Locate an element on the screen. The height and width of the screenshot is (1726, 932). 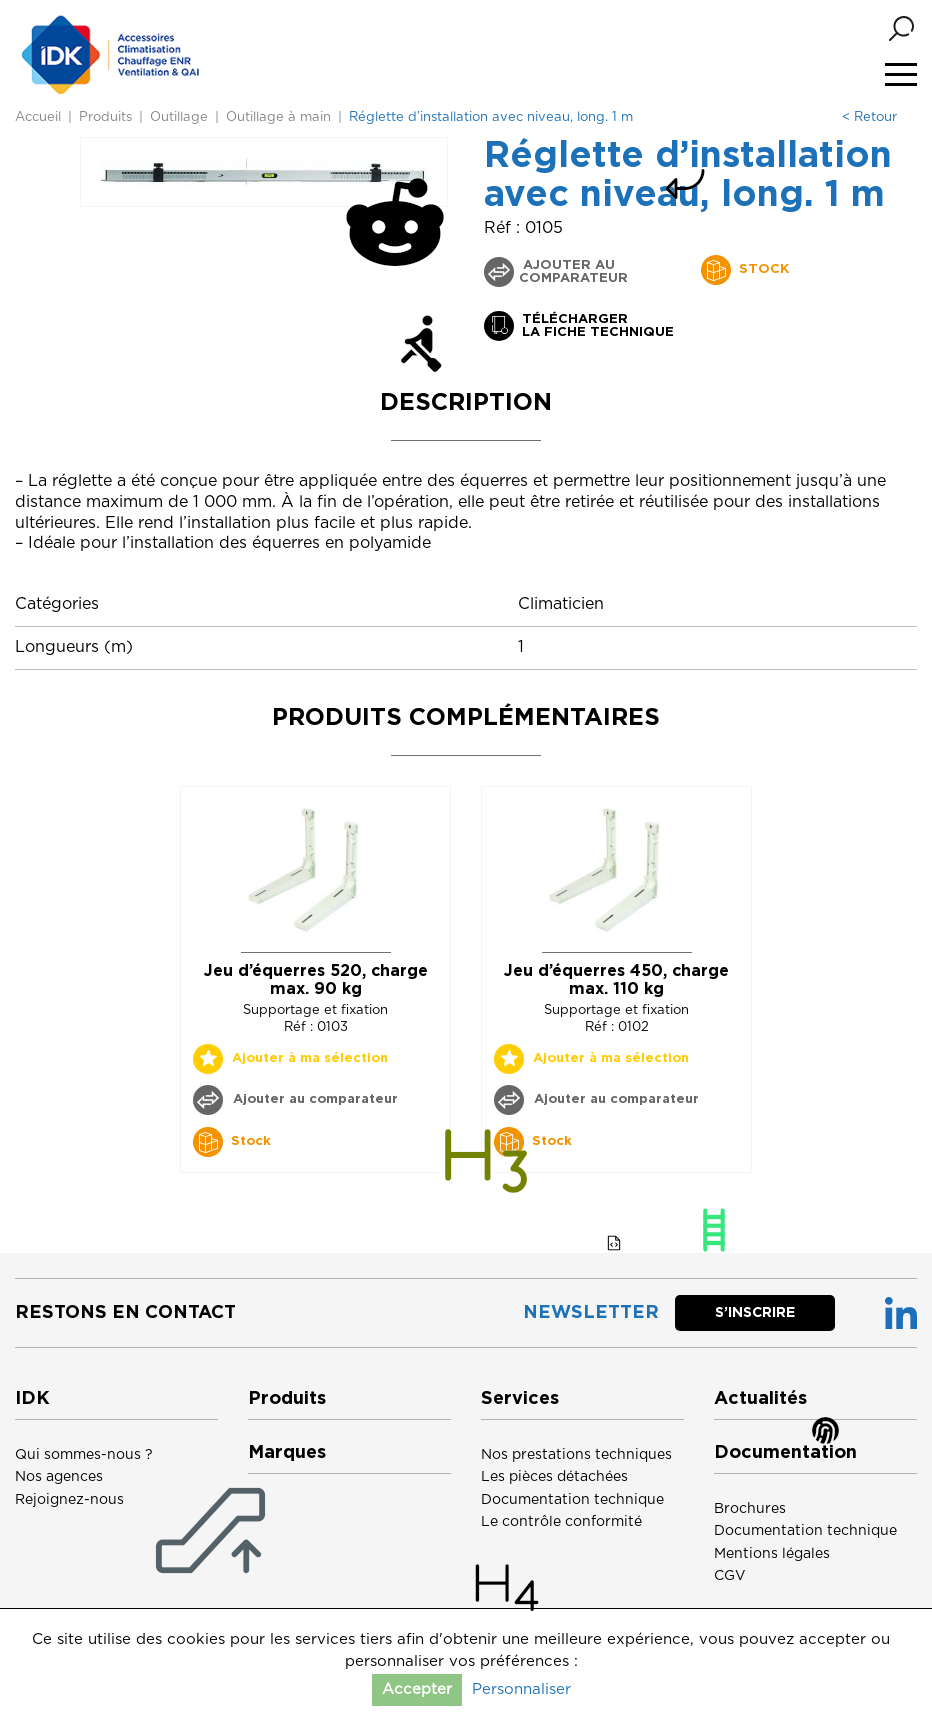
format text as heading level 4 is located at coordinates (502, 1586).